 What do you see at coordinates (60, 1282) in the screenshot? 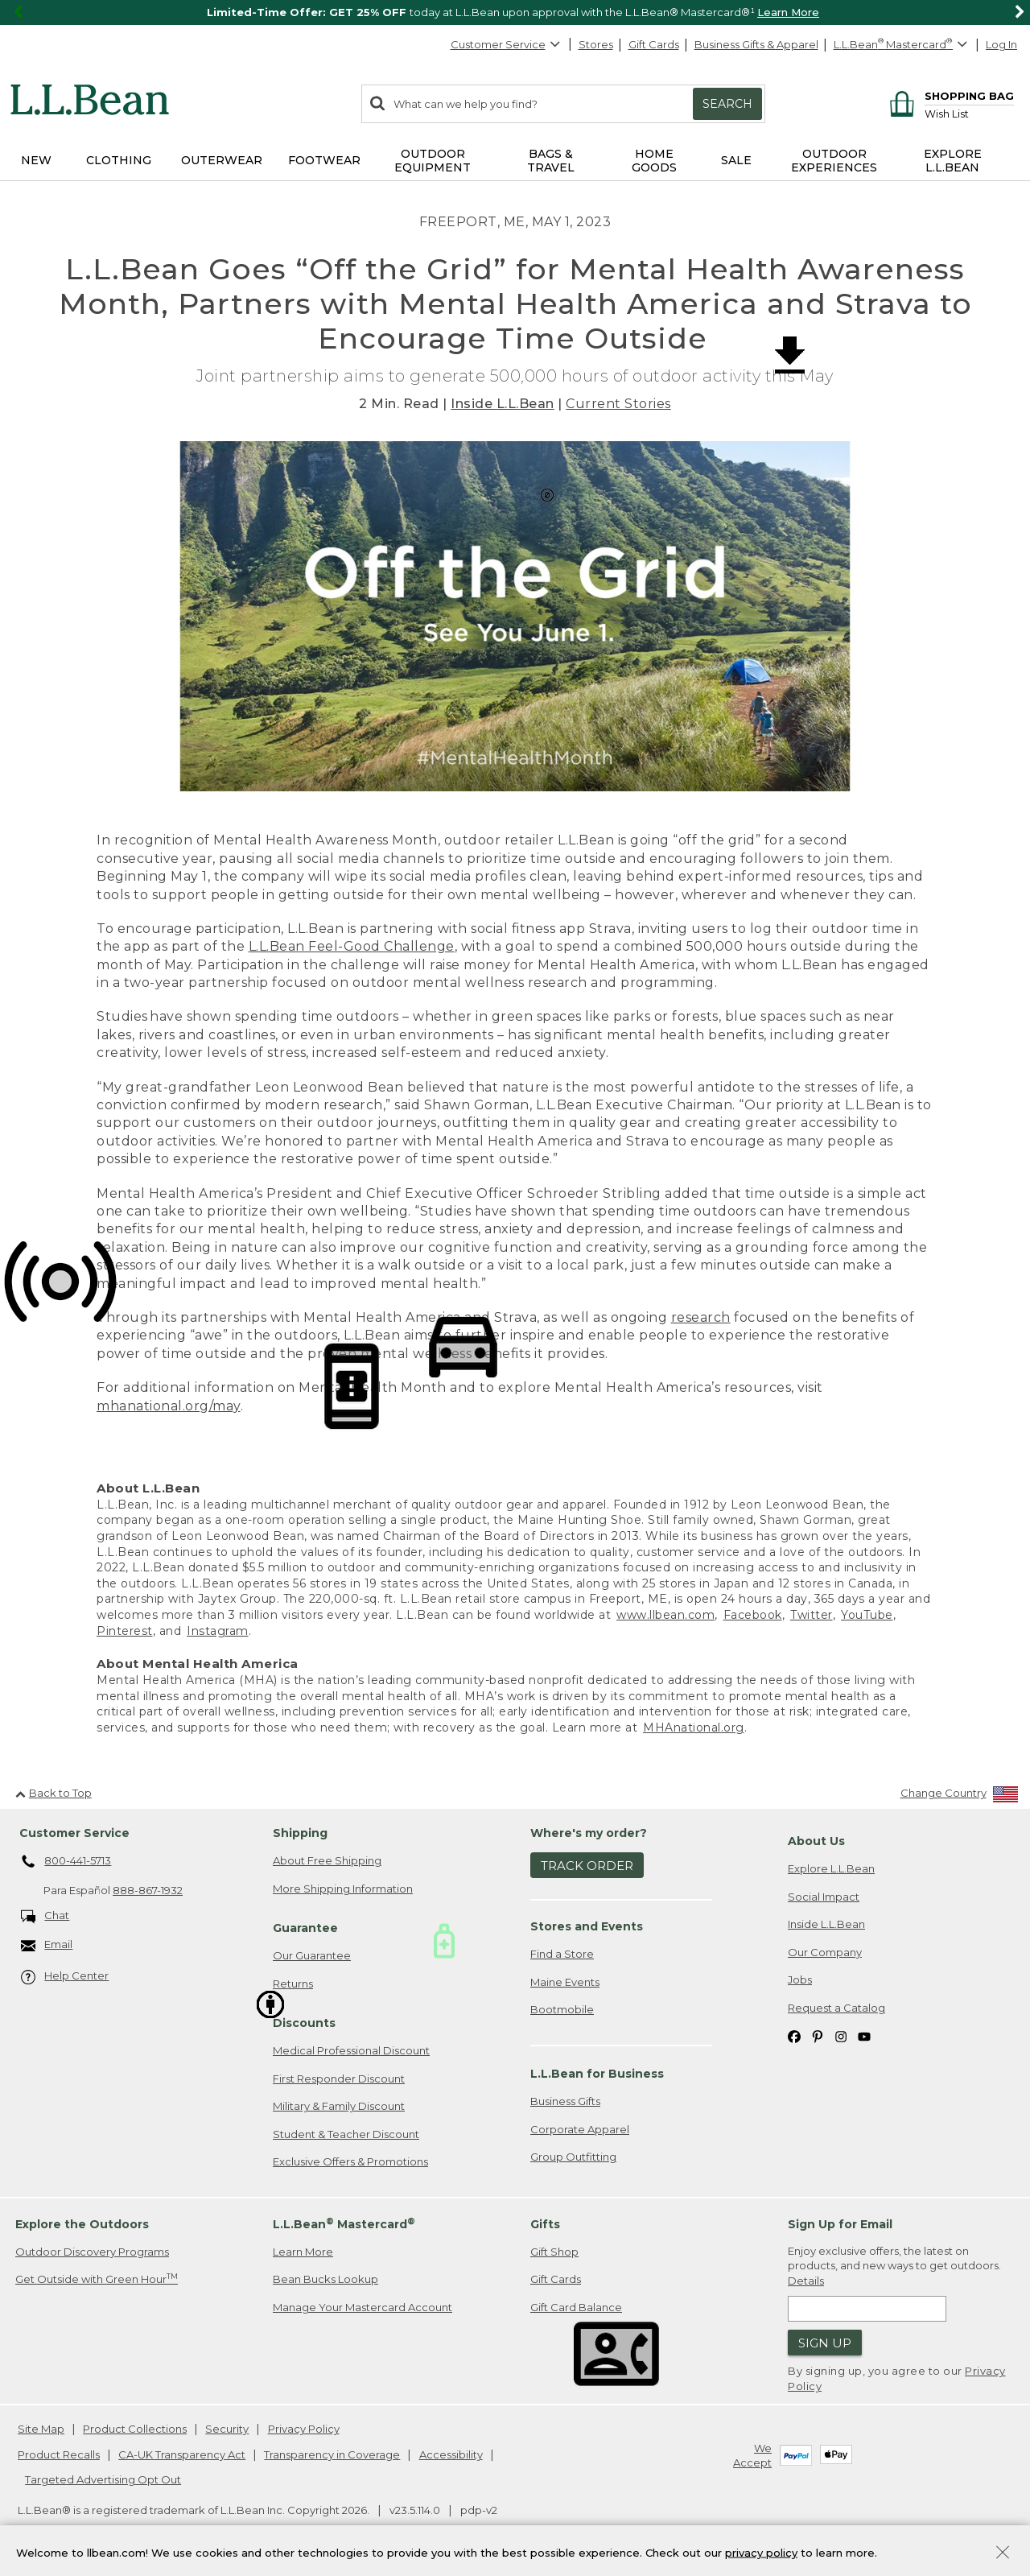
I see `start a live broadcast or stream` at bounding box center [60, 1282].